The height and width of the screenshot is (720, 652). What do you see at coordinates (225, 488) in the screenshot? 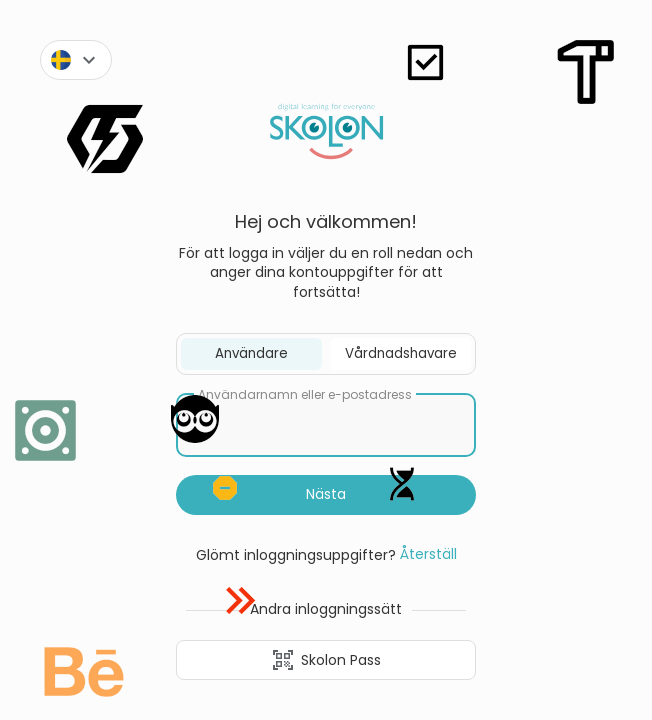
I see `indicates spam or blocked content` at bounding box center [225, 488].